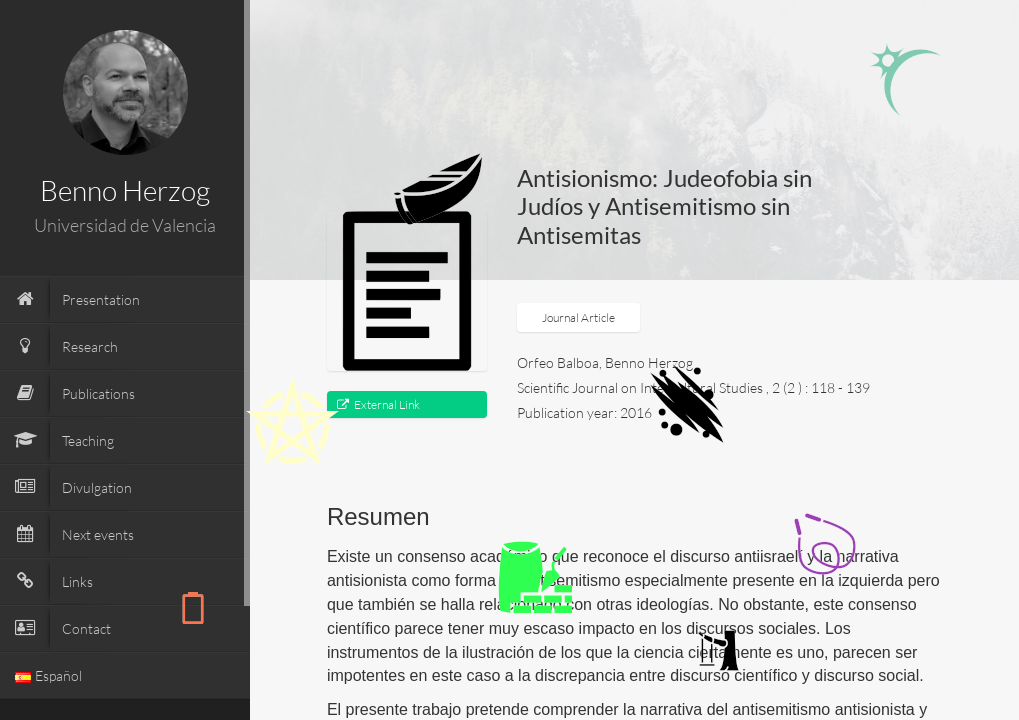  Describe the element at coordinates (718, 650) in the screenshot. I see `access playground or recreational areas` at that location.